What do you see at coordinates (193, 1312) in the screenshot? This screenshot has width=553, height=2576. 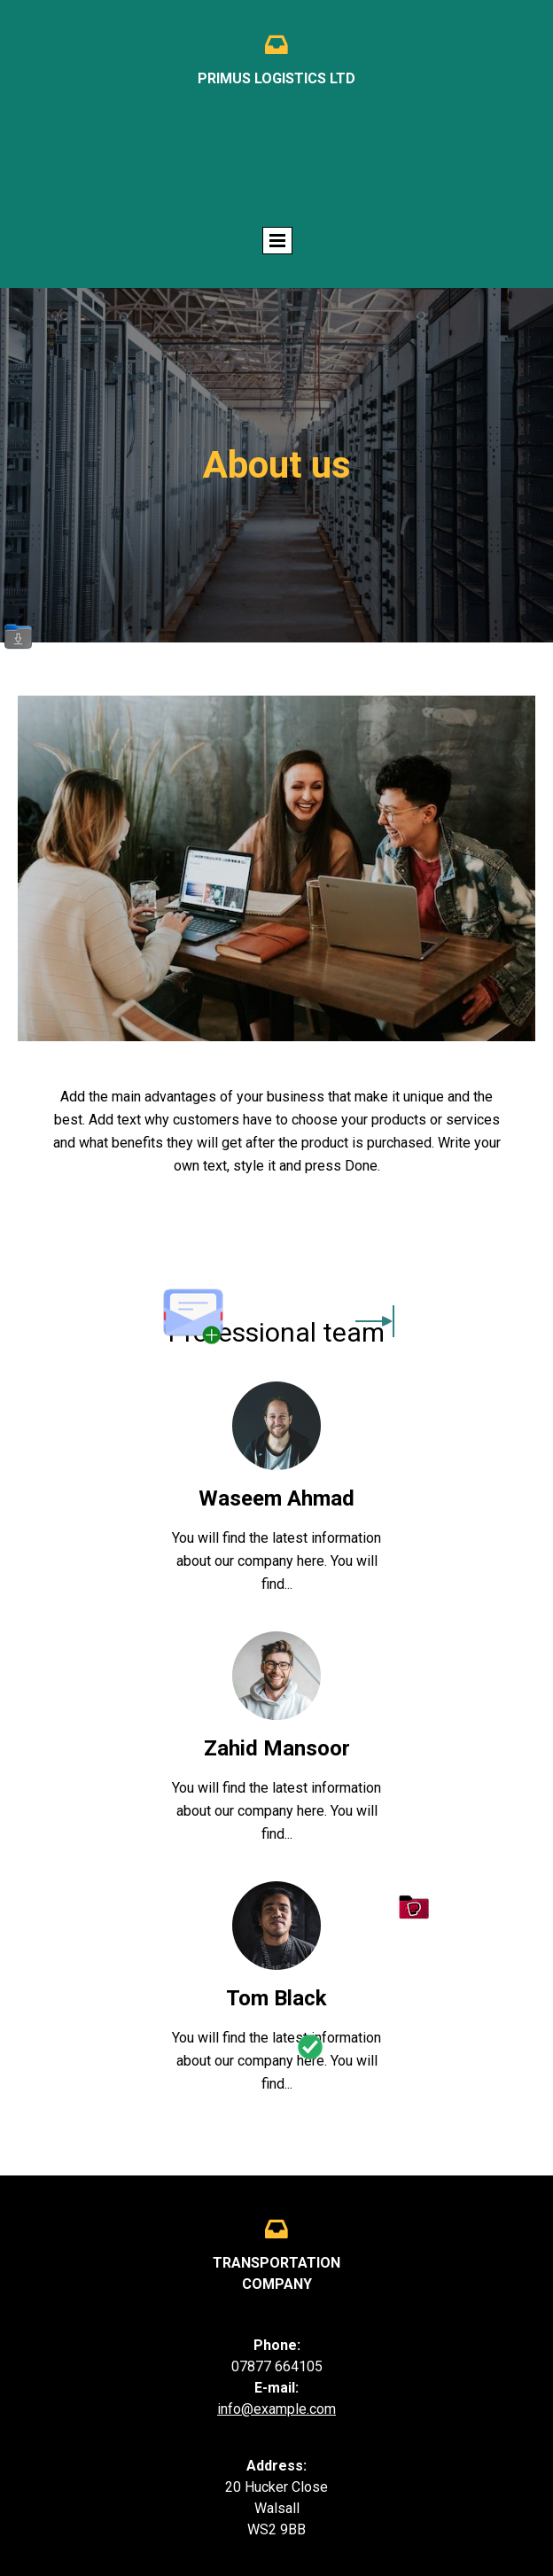 I see `compose a new email message` at bounding box center [193, 1312].